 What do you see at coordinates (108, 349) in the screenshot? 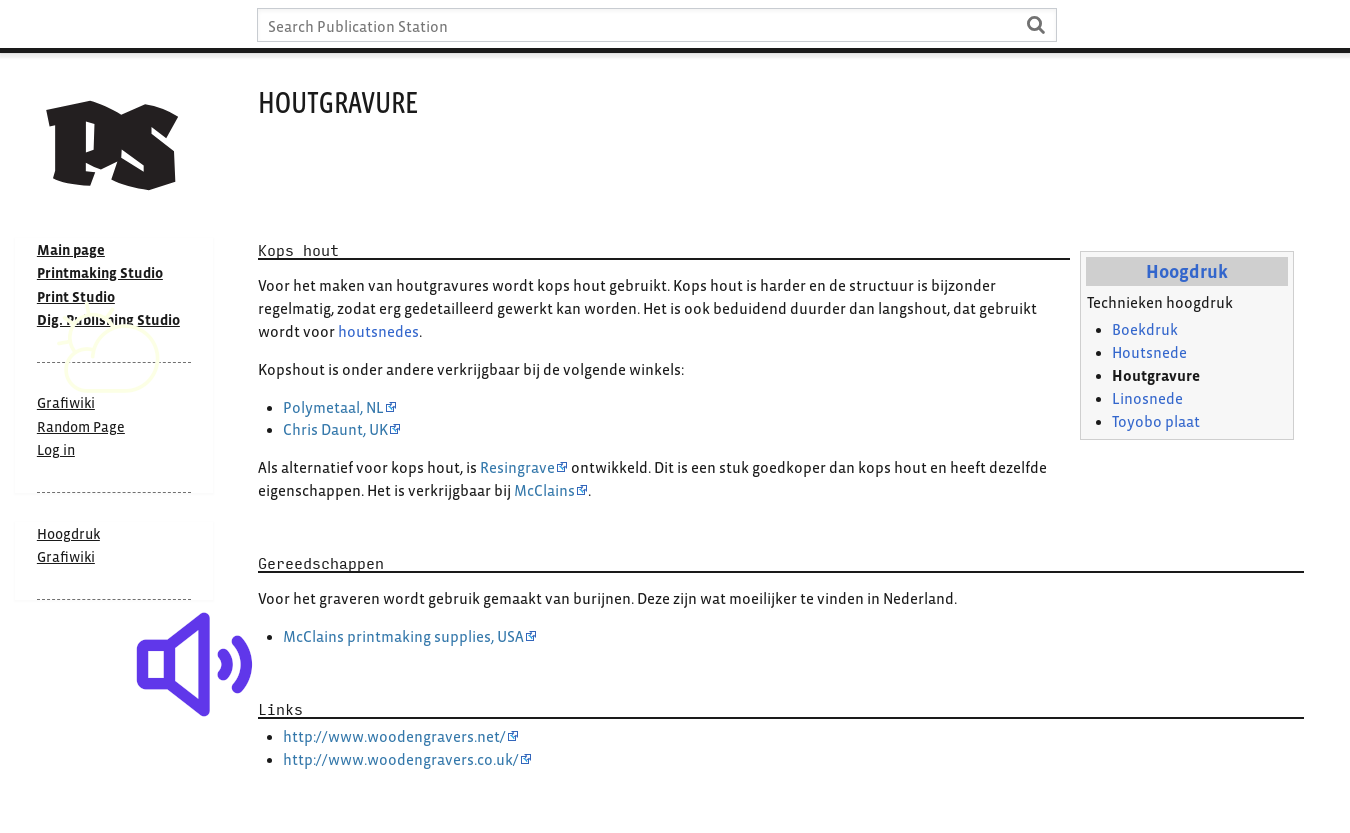
I see `view current weather conditions` at bounding box center [108, 349].